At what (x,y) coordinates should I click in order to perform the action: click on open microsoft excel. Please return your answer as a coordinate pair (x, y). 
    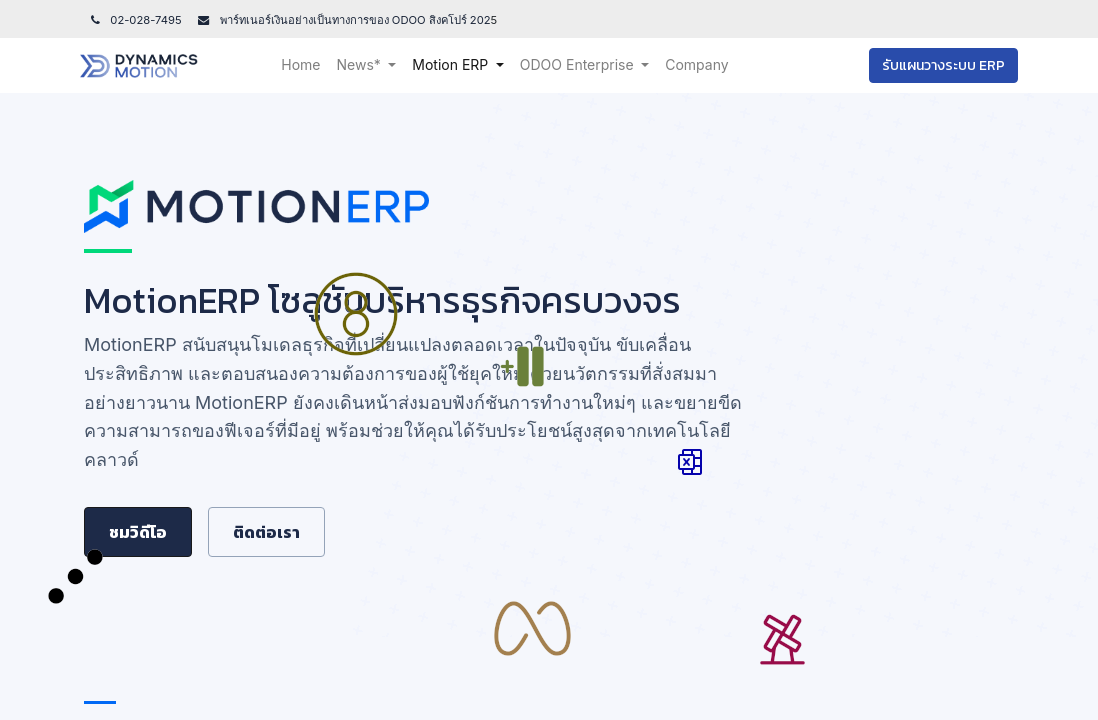
    Looking at the image, I should click on (691, 462).